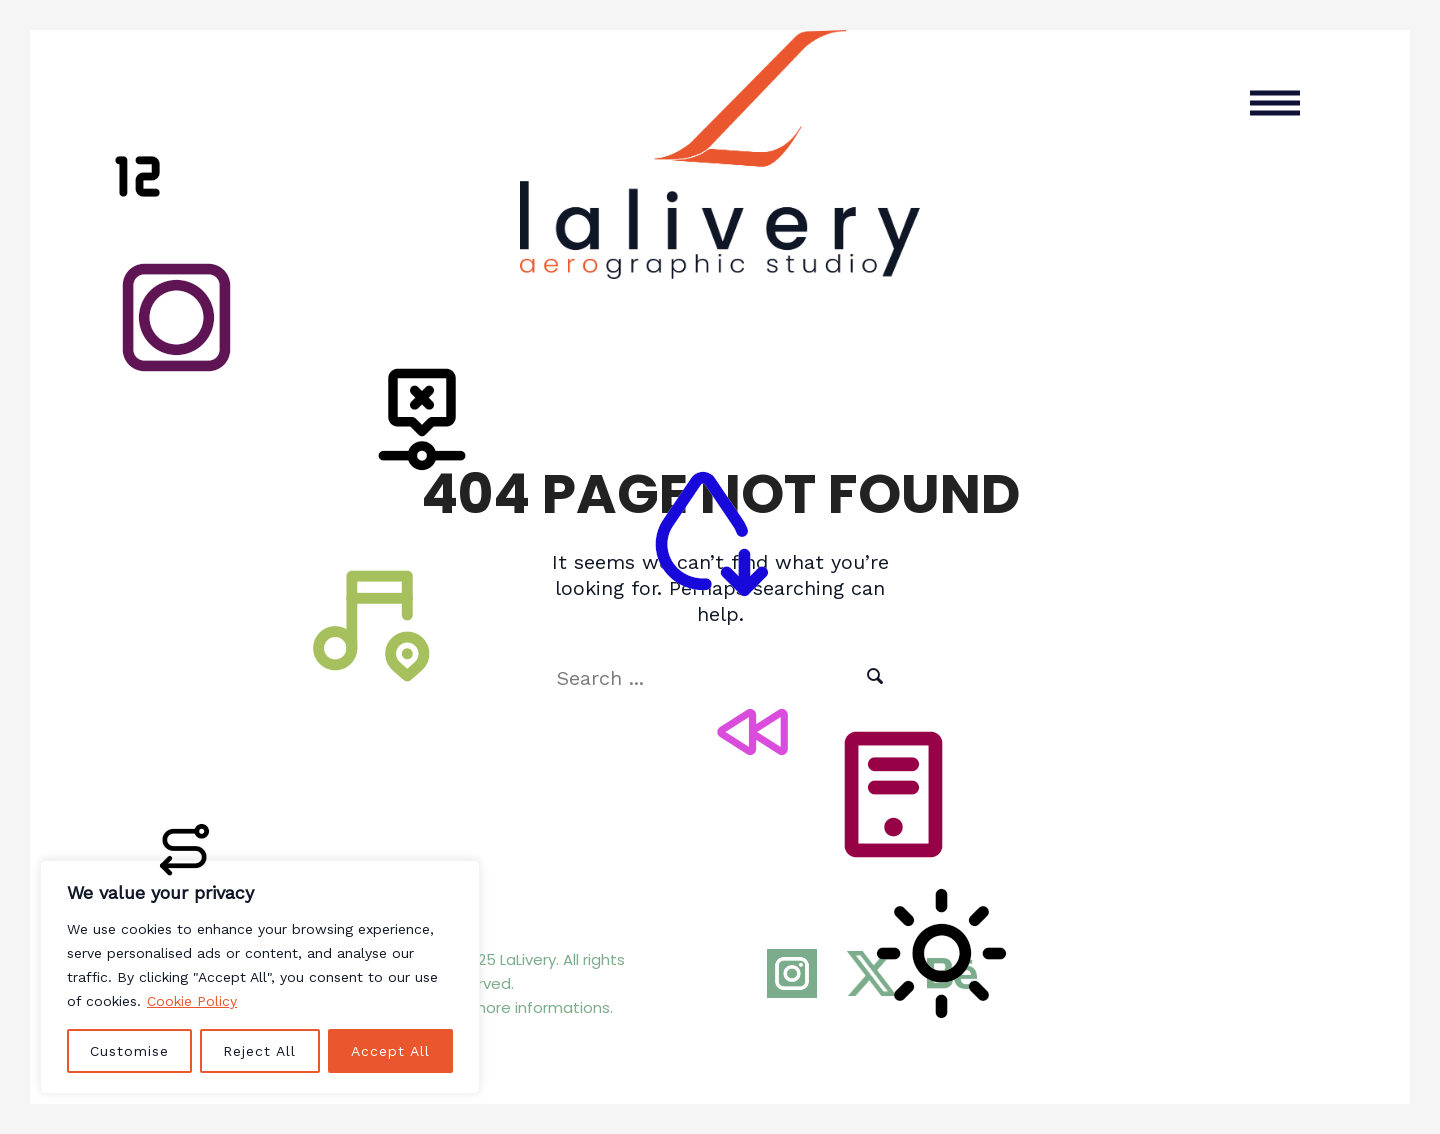 Image resolution: width=1440 pixels, height=1134 pixels. I want to click on remove an event from the timeline, so click(422, 417).